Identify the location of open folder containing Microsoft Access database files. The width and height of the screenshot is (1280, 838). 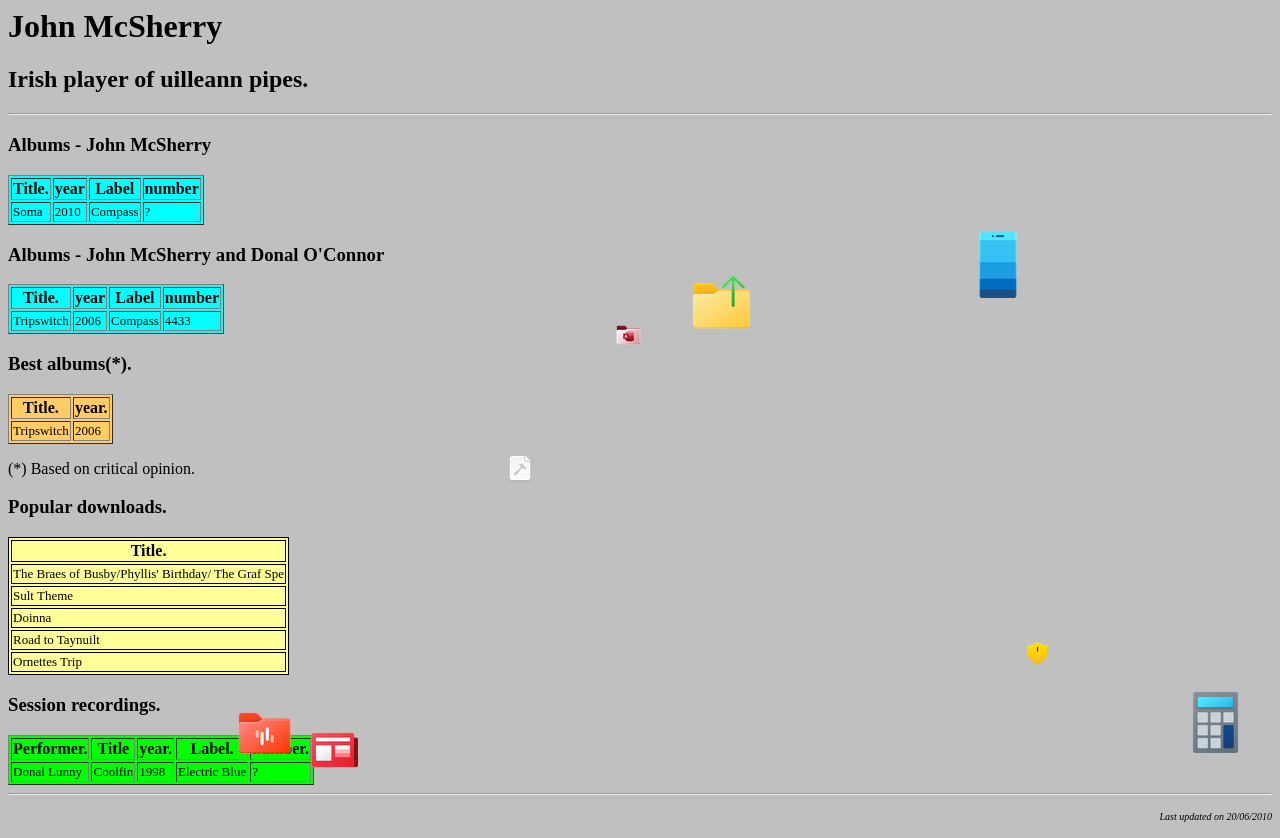
(628, 335).